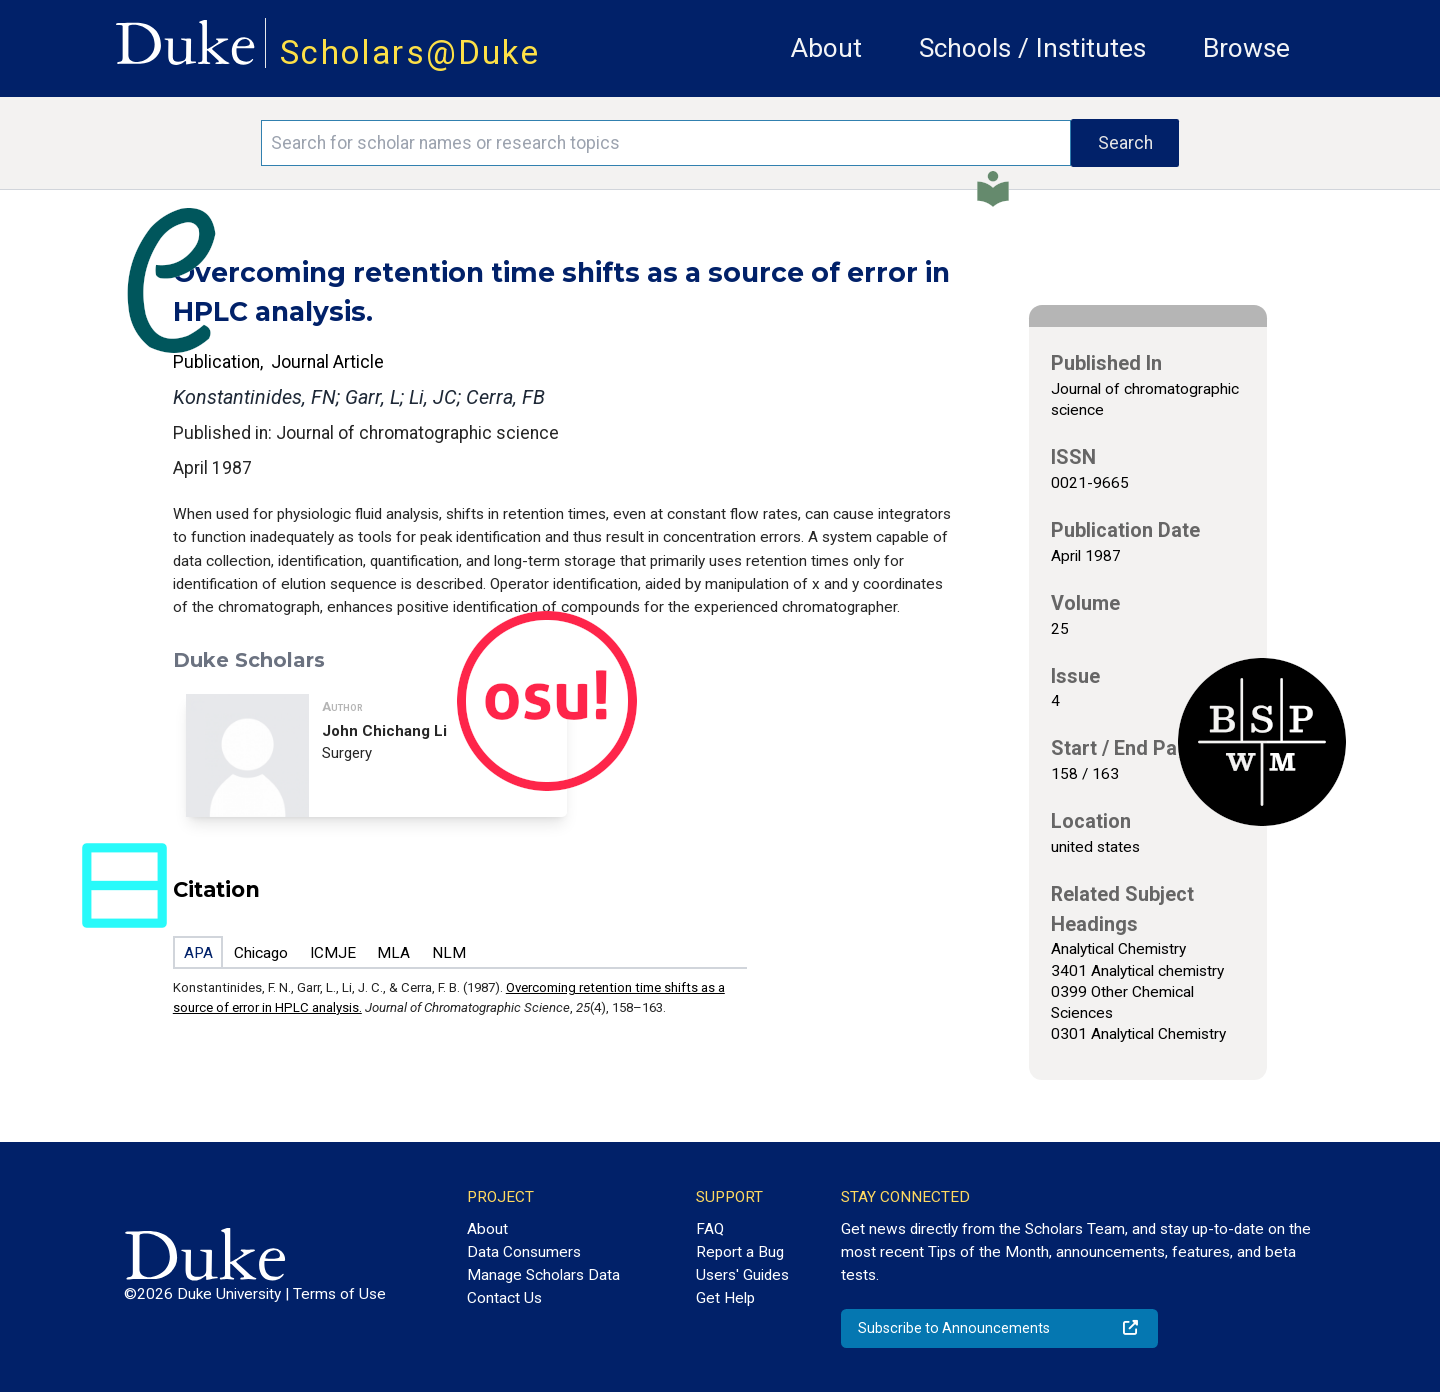  Describe the element at coordinates (993, 189) in the screenshot. I see `electron-builder logo` at that location.